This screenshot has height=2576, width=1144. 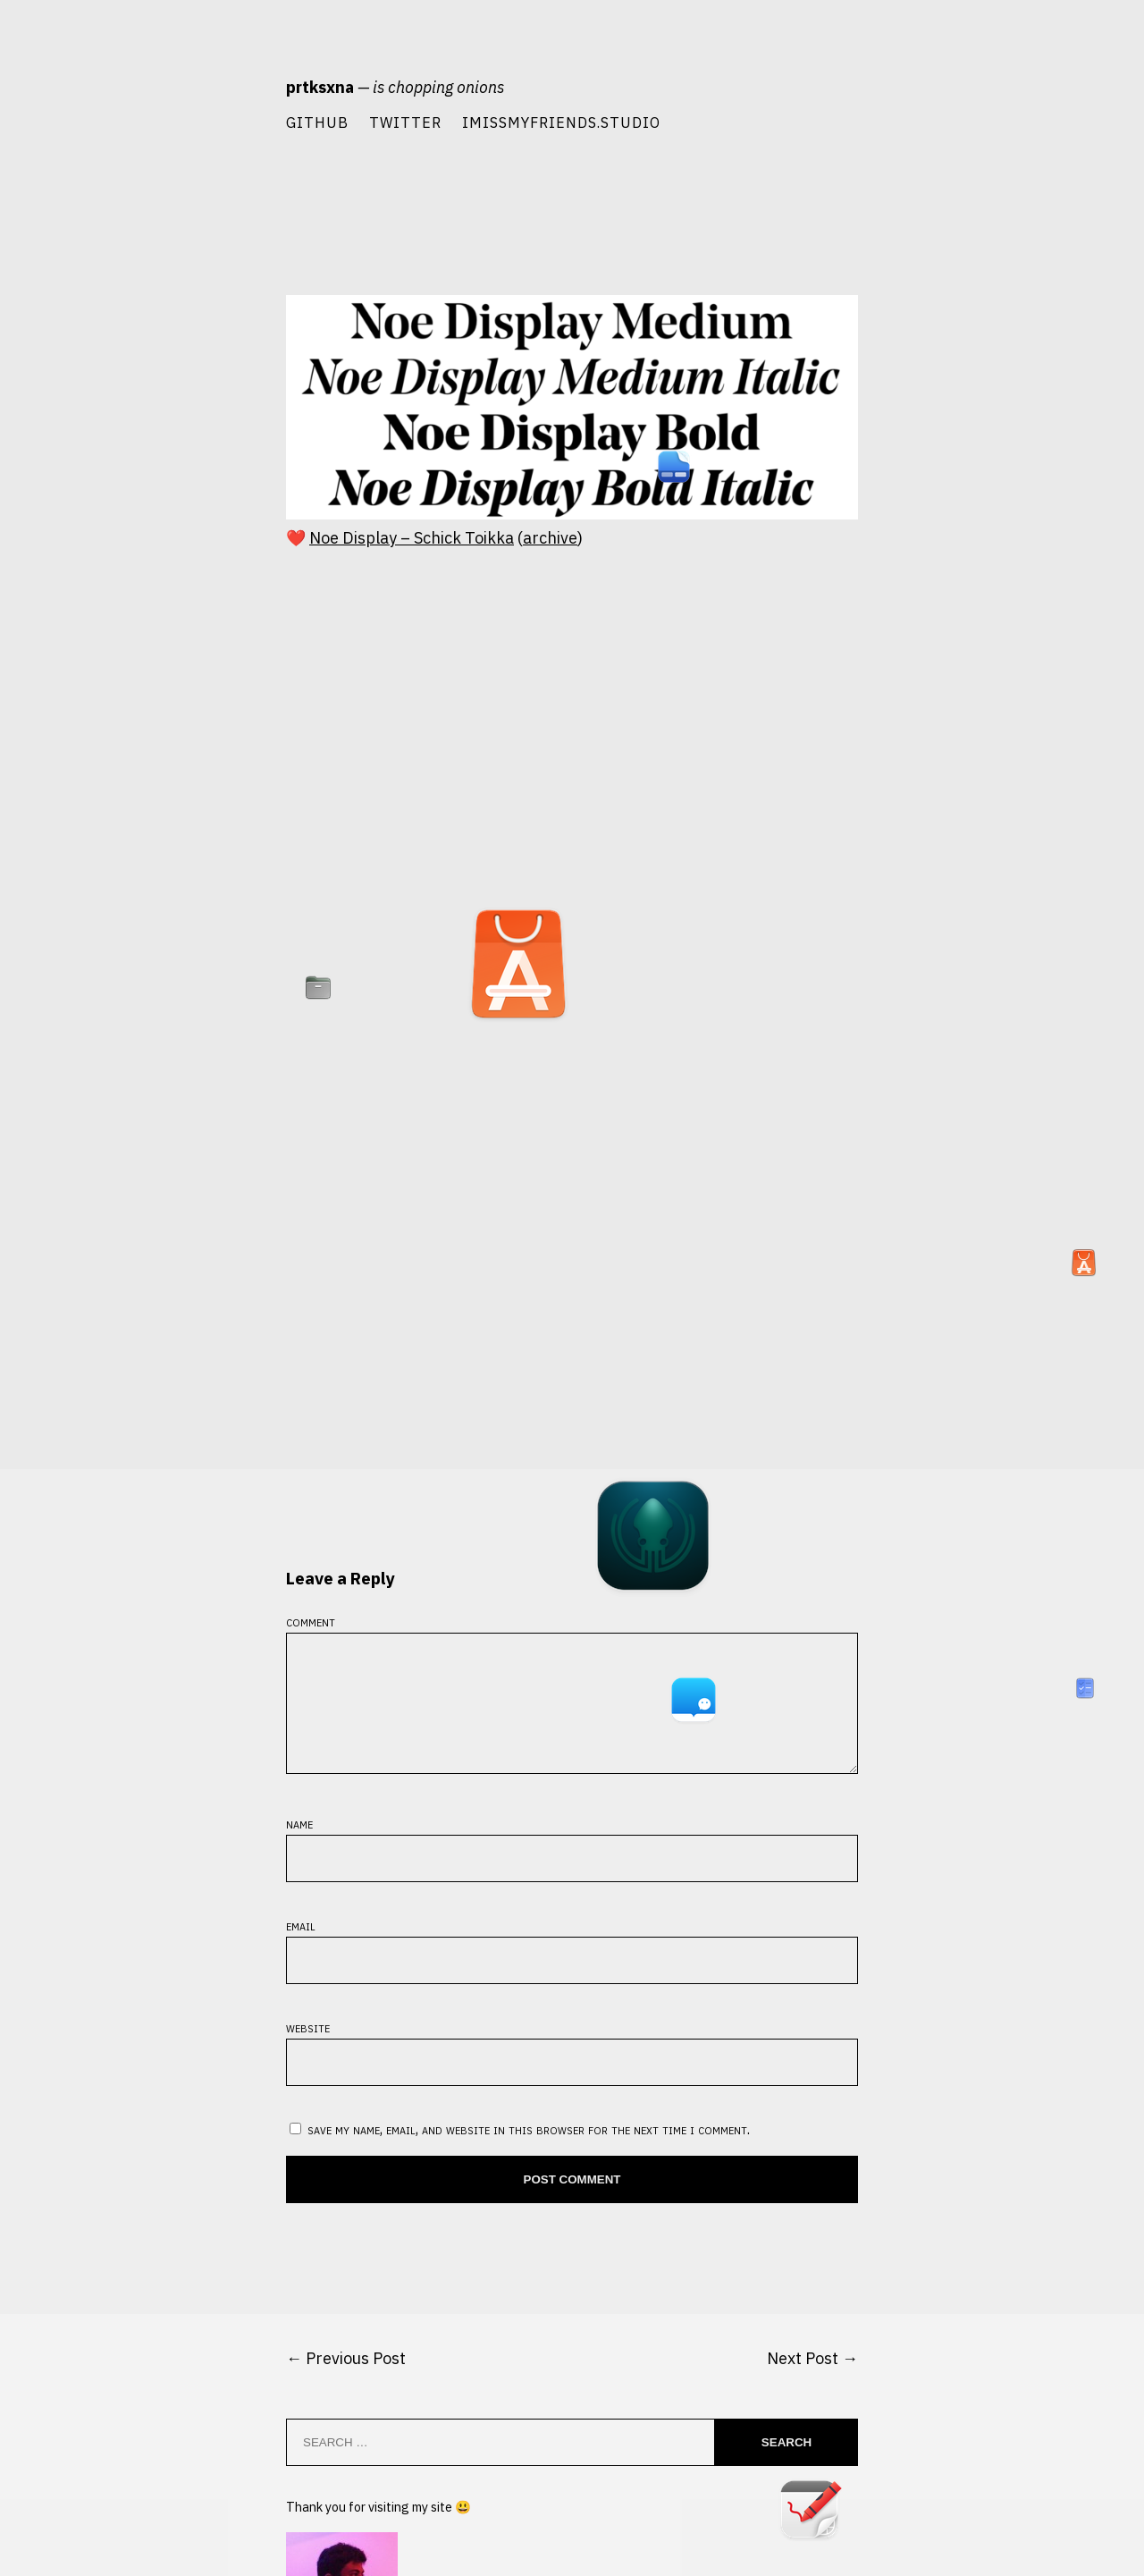 What do you see at coordinates (809, 2509) in the screenshot?
I see `open drawing app` at bounding box center [809, 2509].